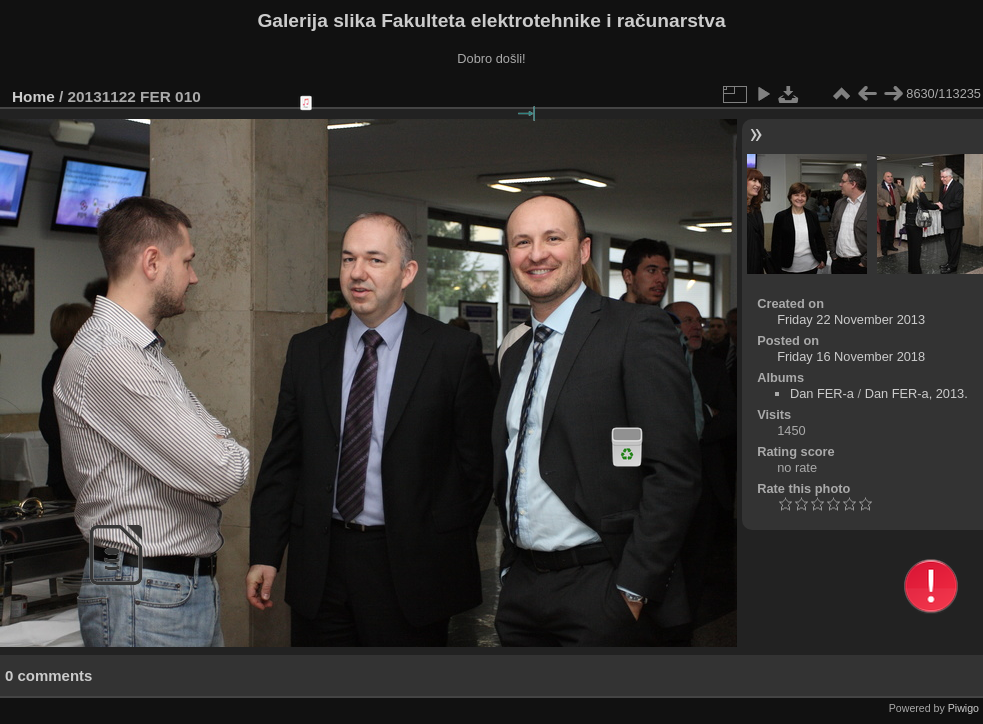 Image resolution: width=983 pixels, height=724 pixels. Describe the element at coordinates (526, 113) in the screenshot. I see `go to the last item or page` at that location.